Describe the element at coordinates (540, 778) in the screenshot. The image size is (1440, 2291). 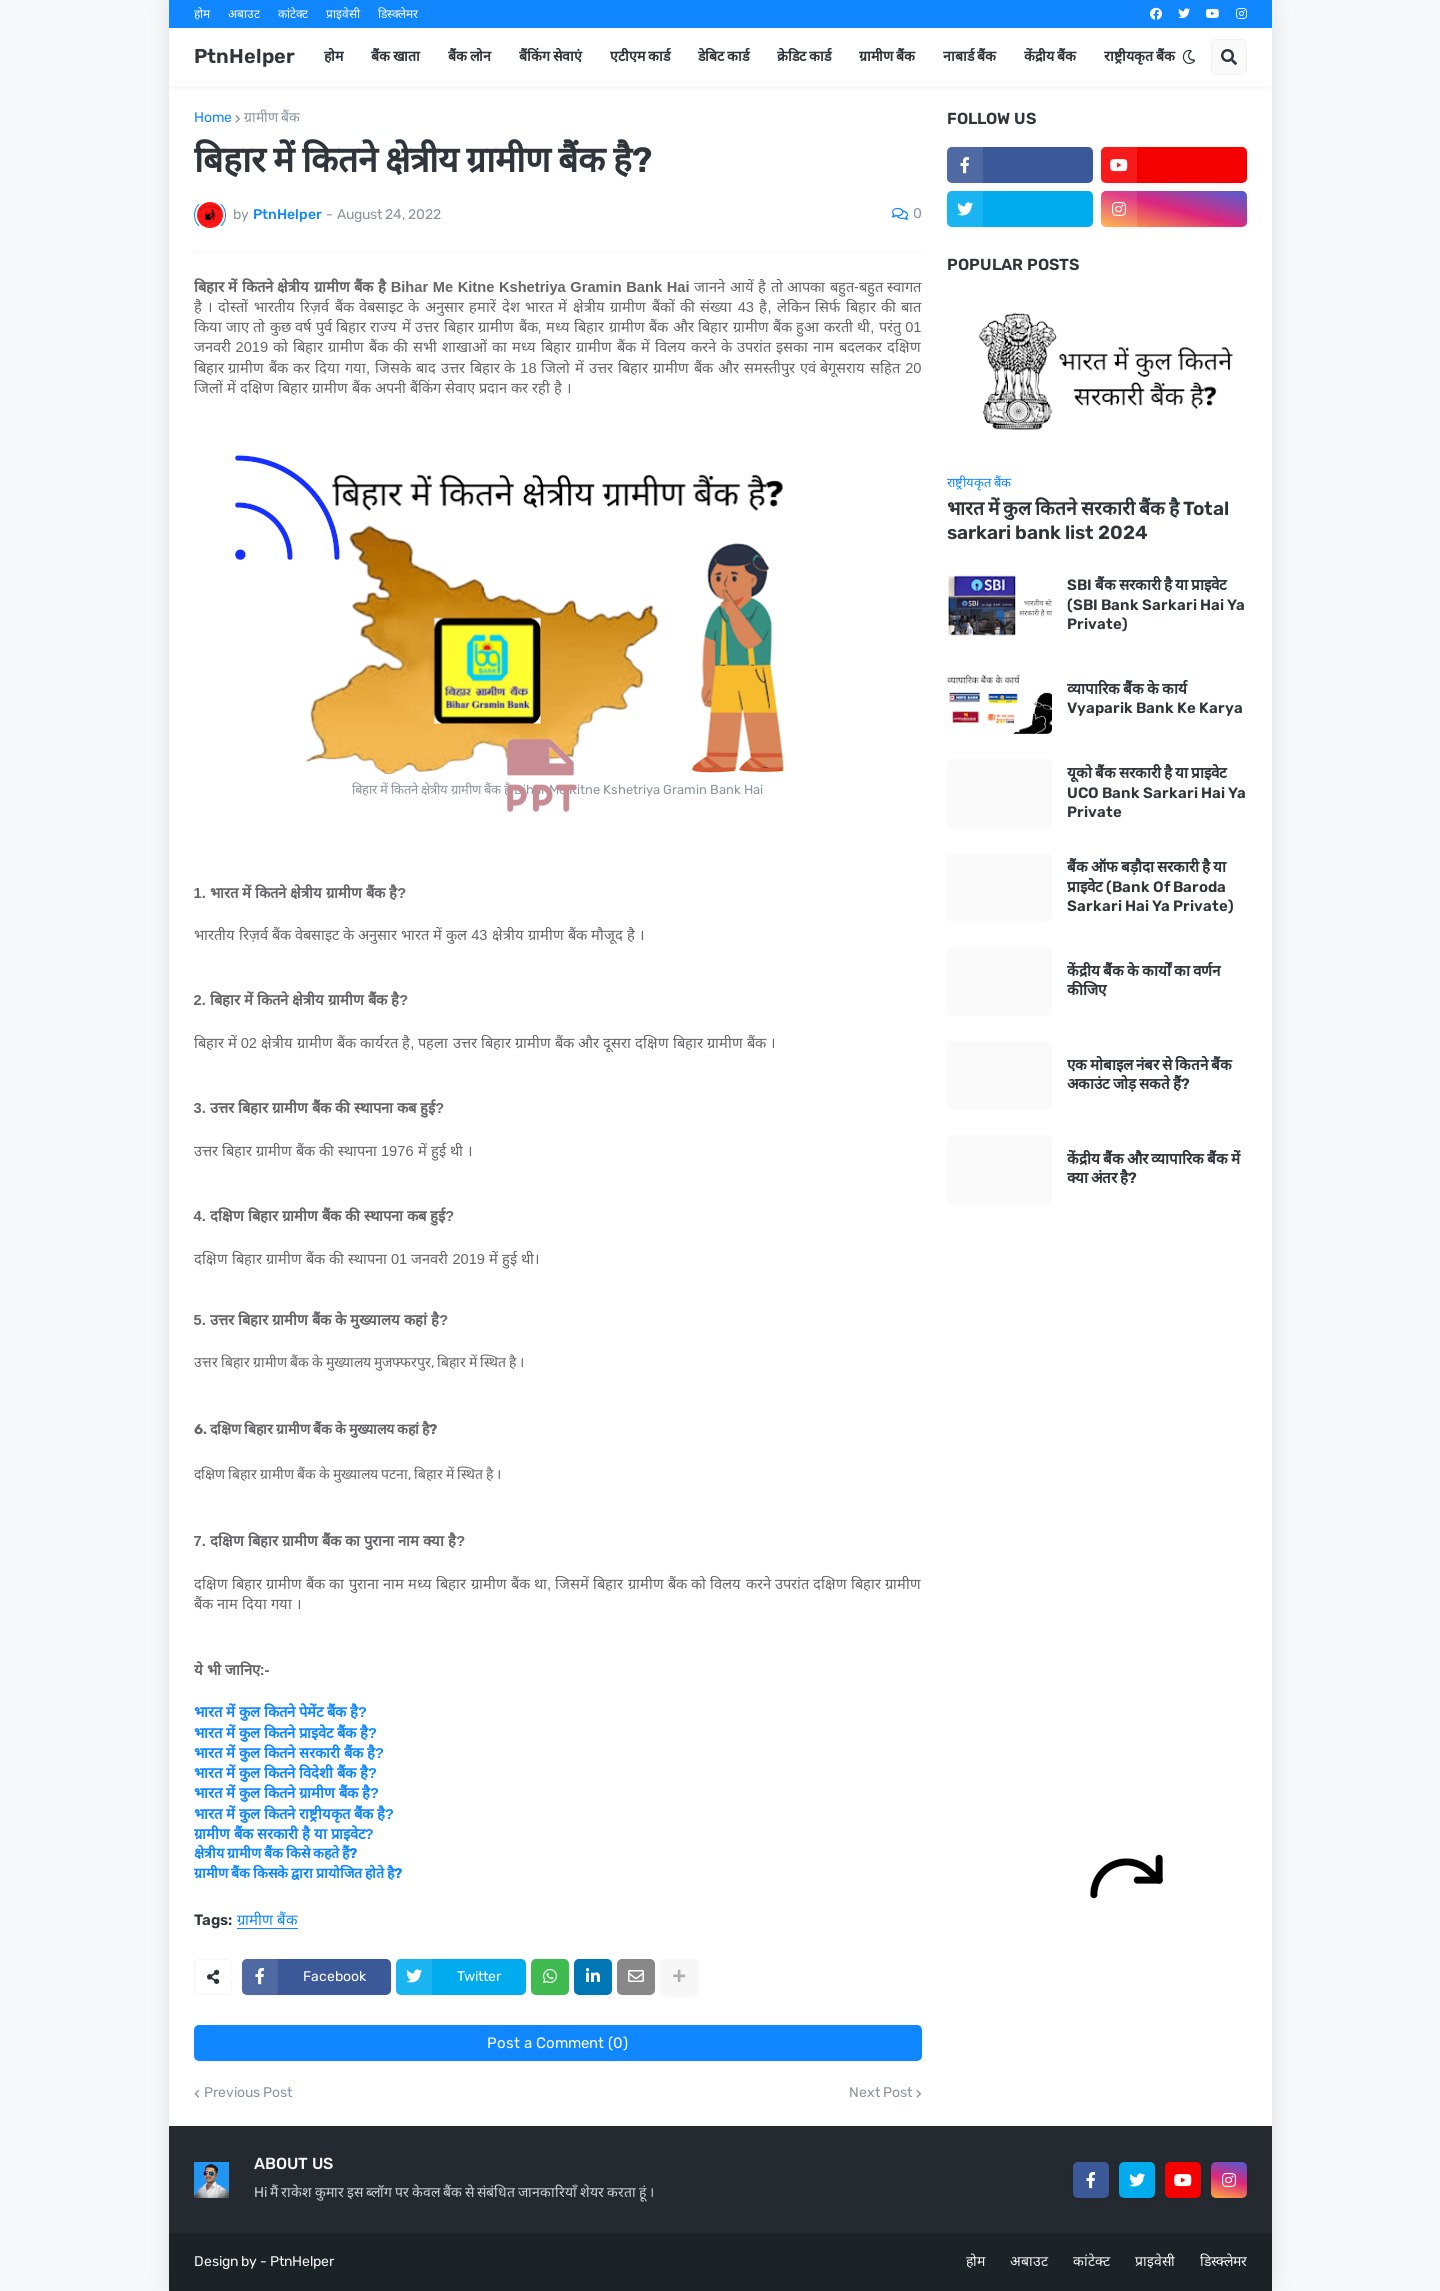
I see `open a PowerPoint presentation file` at that location.